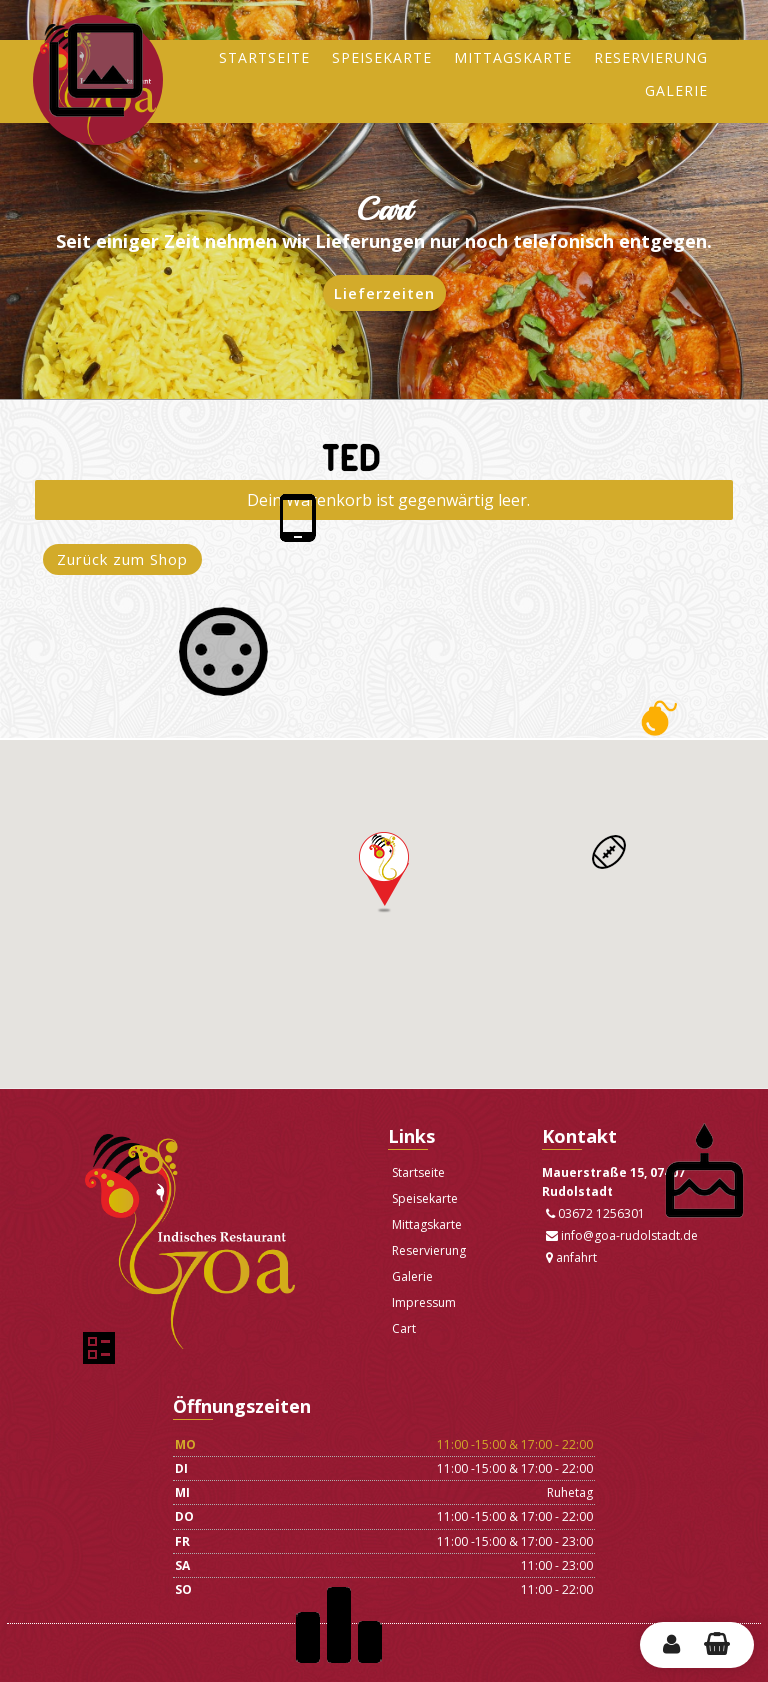 The height and width of the screenshot is (1682, 768). What do you see at coordinates (609, 852) in the screenshot?
I see `view sports scores or updates` at bounding box center [609, 852].